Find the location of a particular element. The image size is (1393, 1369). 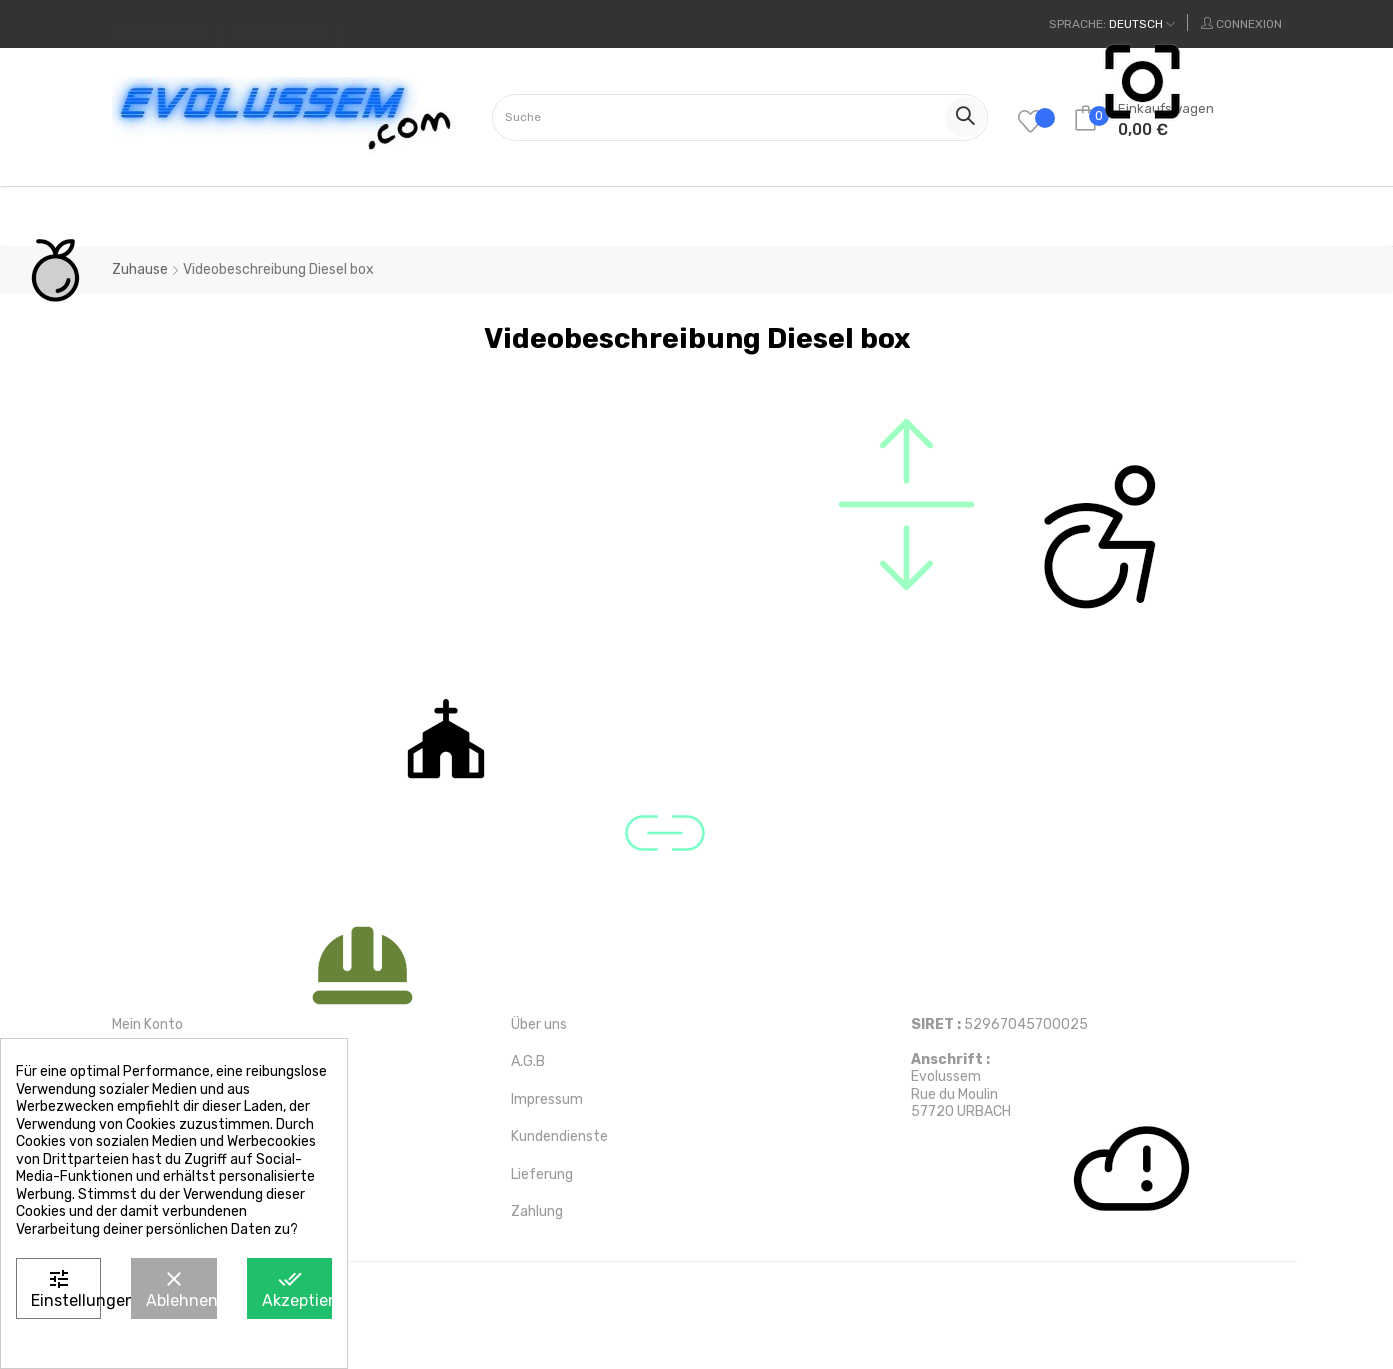

expand content vertically is located at coordinates (906, 504).